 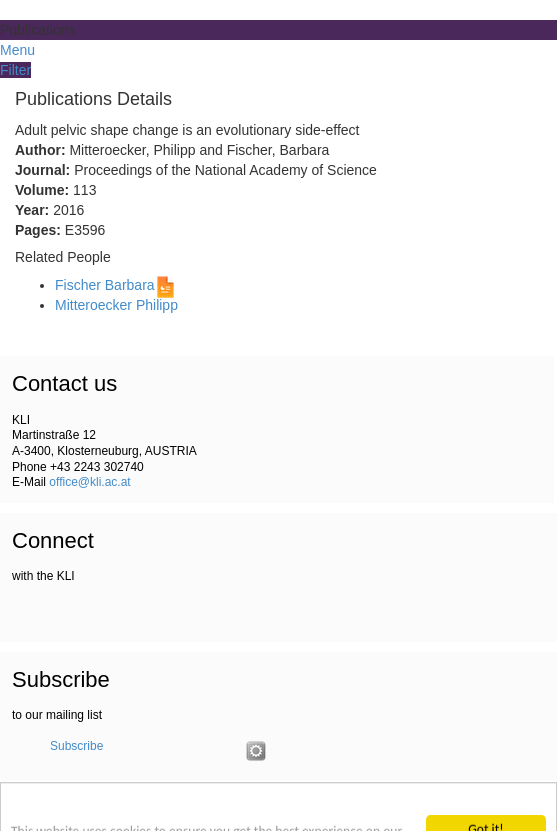 What do you see at coordinates (256, 751) in the screenshot?
I see `executable application file` at bounding box center [256, 751].